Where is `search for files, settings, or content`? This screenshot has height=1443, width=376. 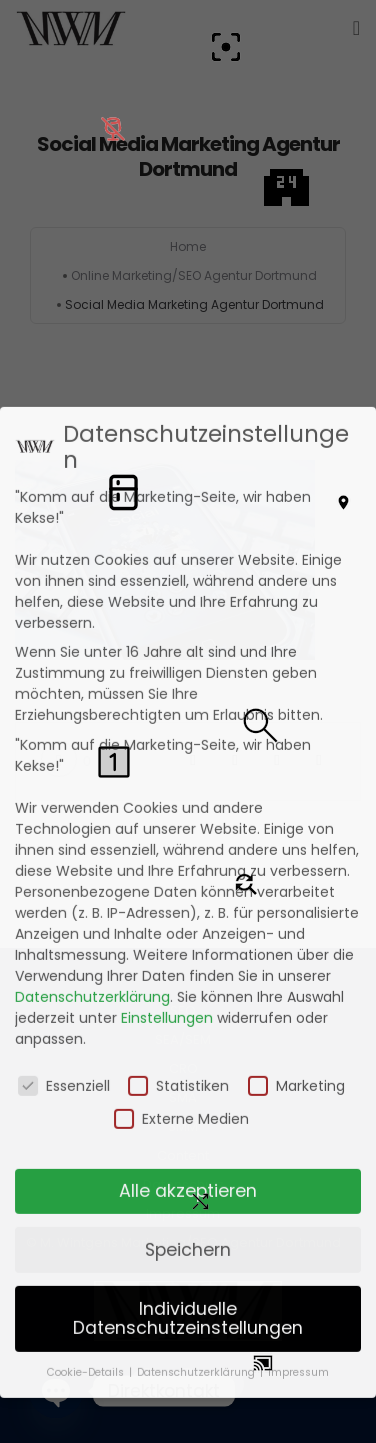
search for files, settings, or content is located at coordinates (260, 725).